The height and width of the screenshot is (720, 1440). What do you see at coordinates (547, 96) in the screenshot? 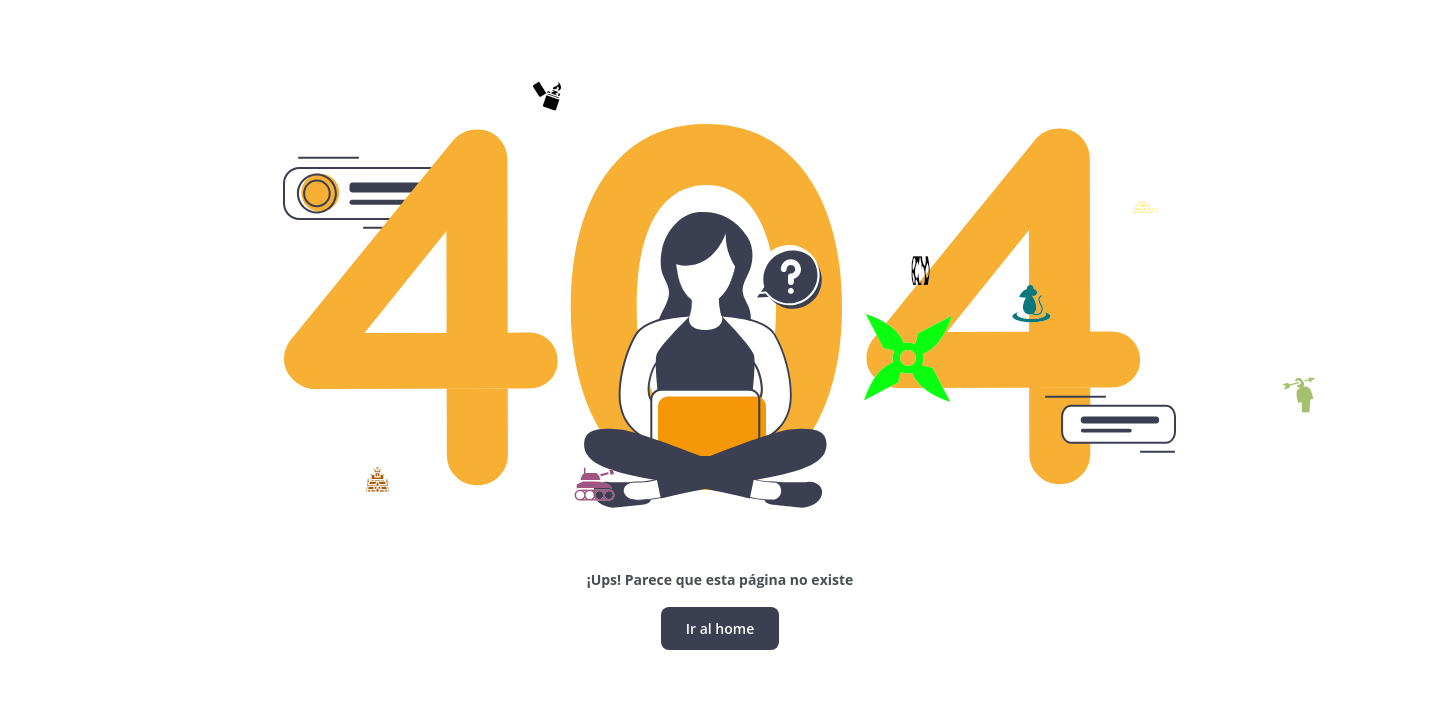
I see `ignite or activate a fire-related feature` at bounding box center [547, 96].